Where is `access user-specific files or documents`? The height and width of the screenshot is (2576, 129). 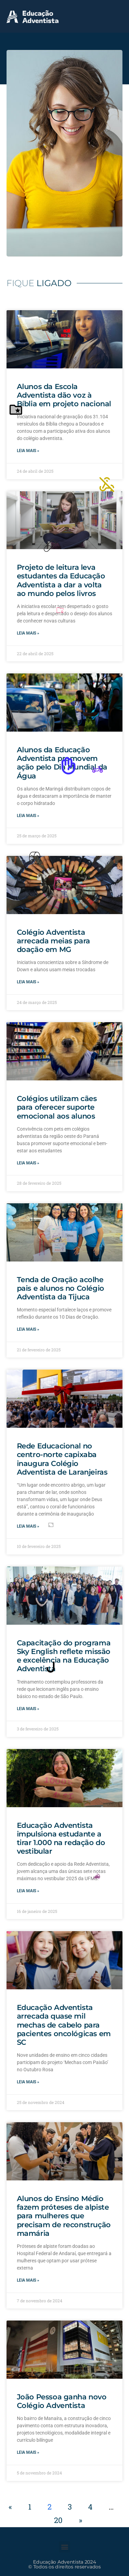
access user-specific files or documents is located at coordinates (60, 610).